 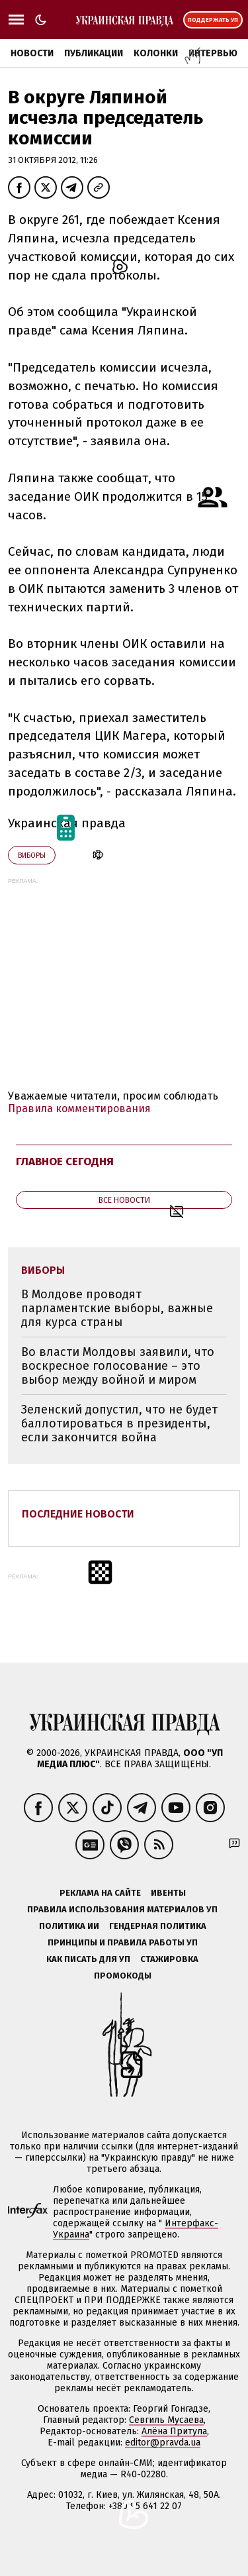 I want to click on view contacts or people list, so click(x=212, y=497).